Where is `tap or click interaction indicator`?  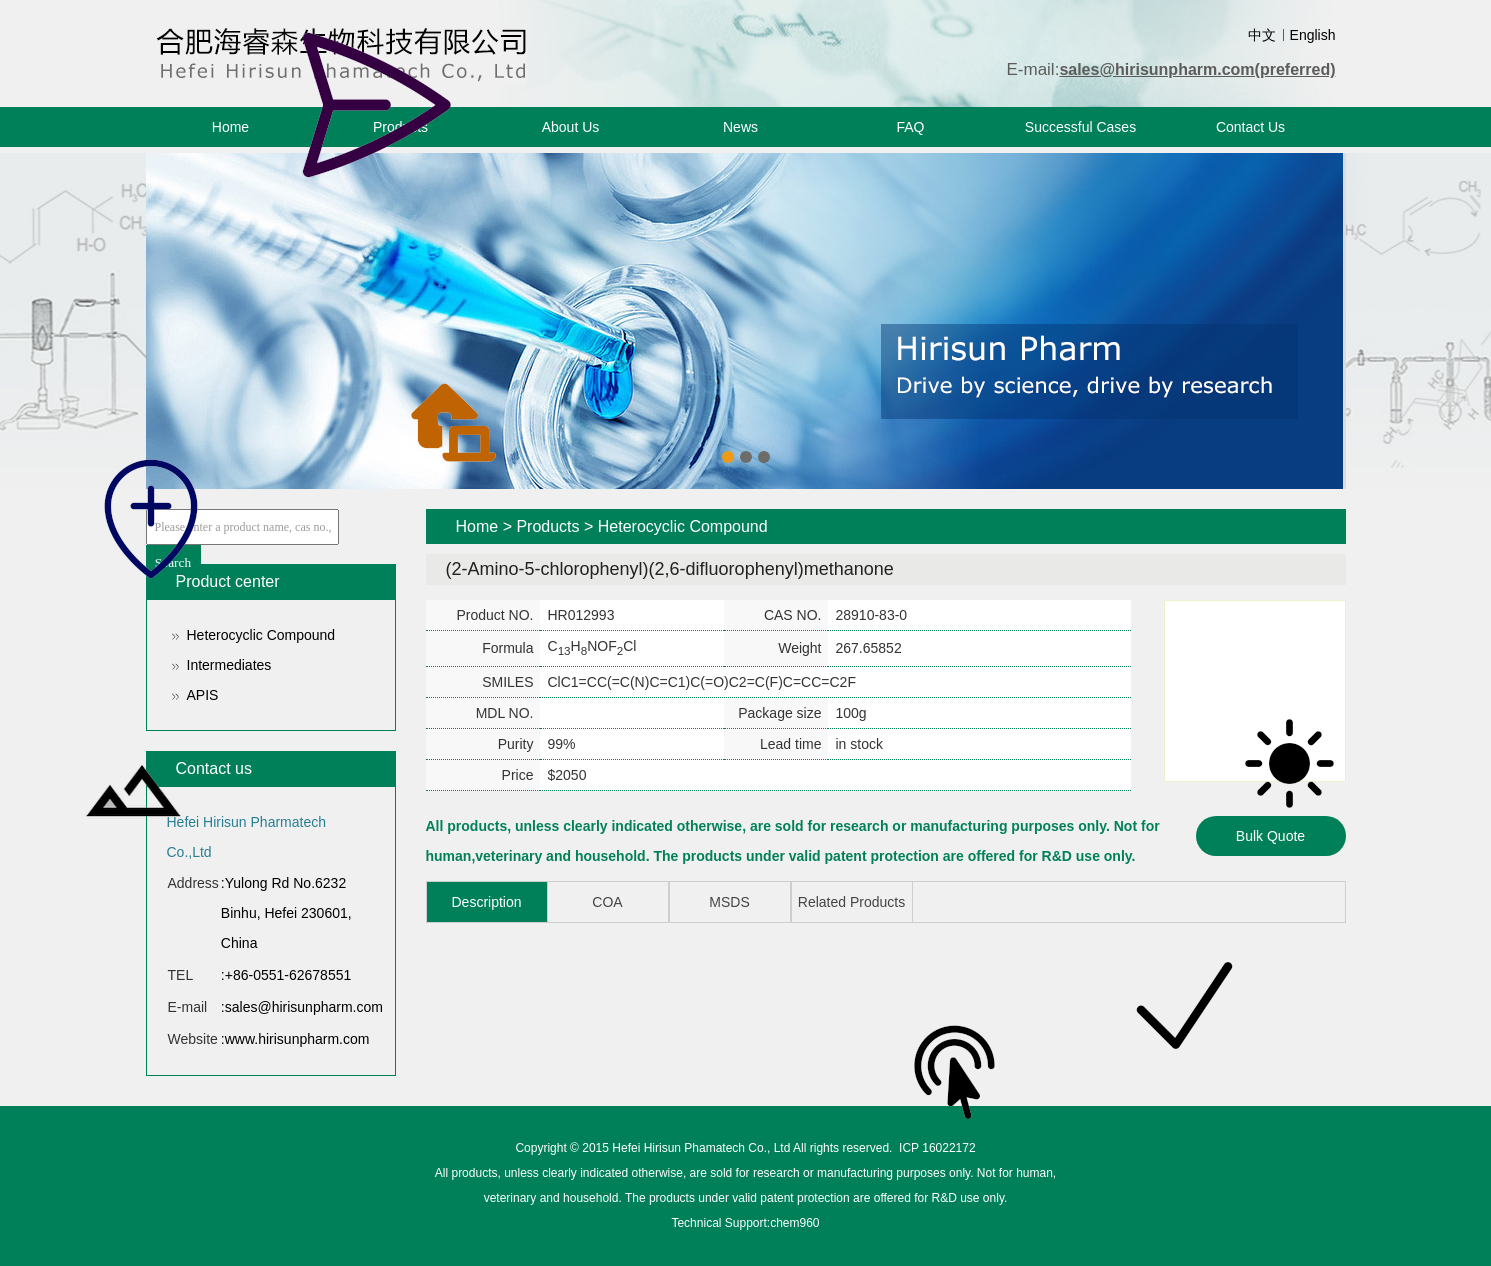 tap or click interaction indicator is located at coordinates (954, 1072).